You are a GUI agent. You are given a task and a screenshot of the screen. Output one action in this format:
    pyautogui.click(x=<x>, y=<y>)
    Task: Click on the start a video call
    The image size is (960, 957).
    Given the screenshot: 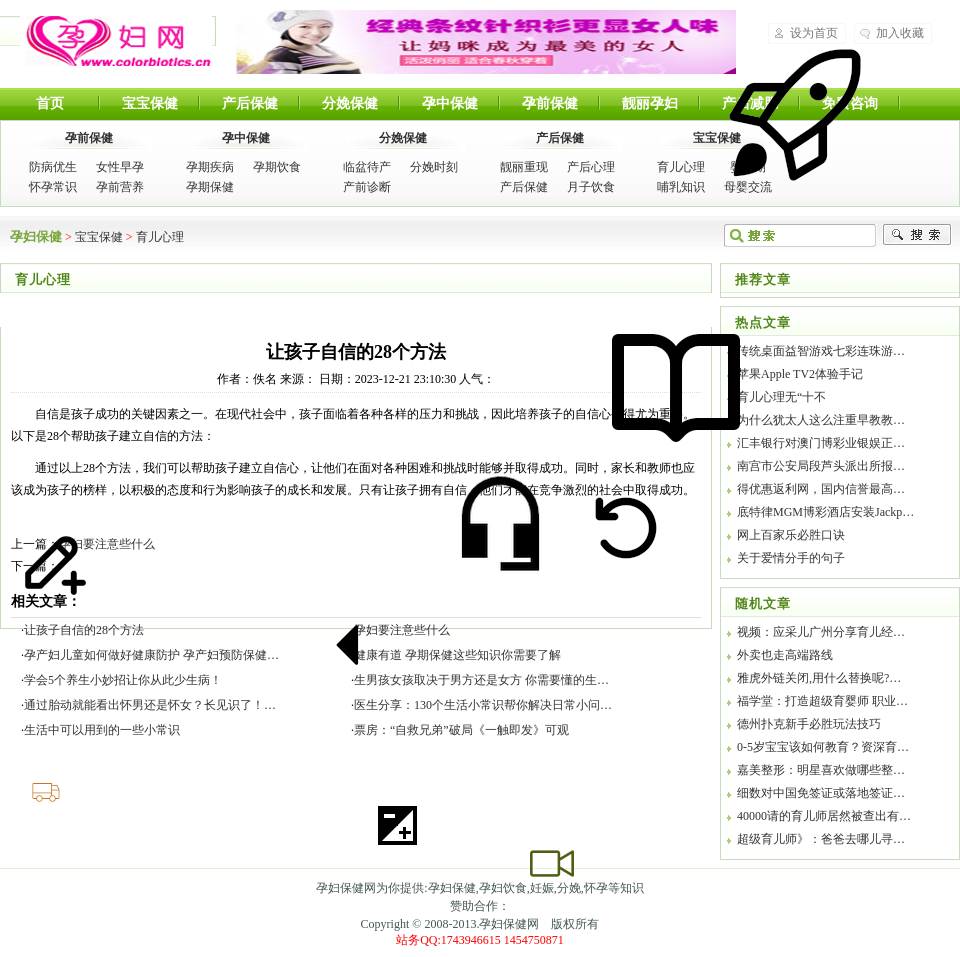 What is the action you would take?
    pyautogui.click(x=552, y=864)
    